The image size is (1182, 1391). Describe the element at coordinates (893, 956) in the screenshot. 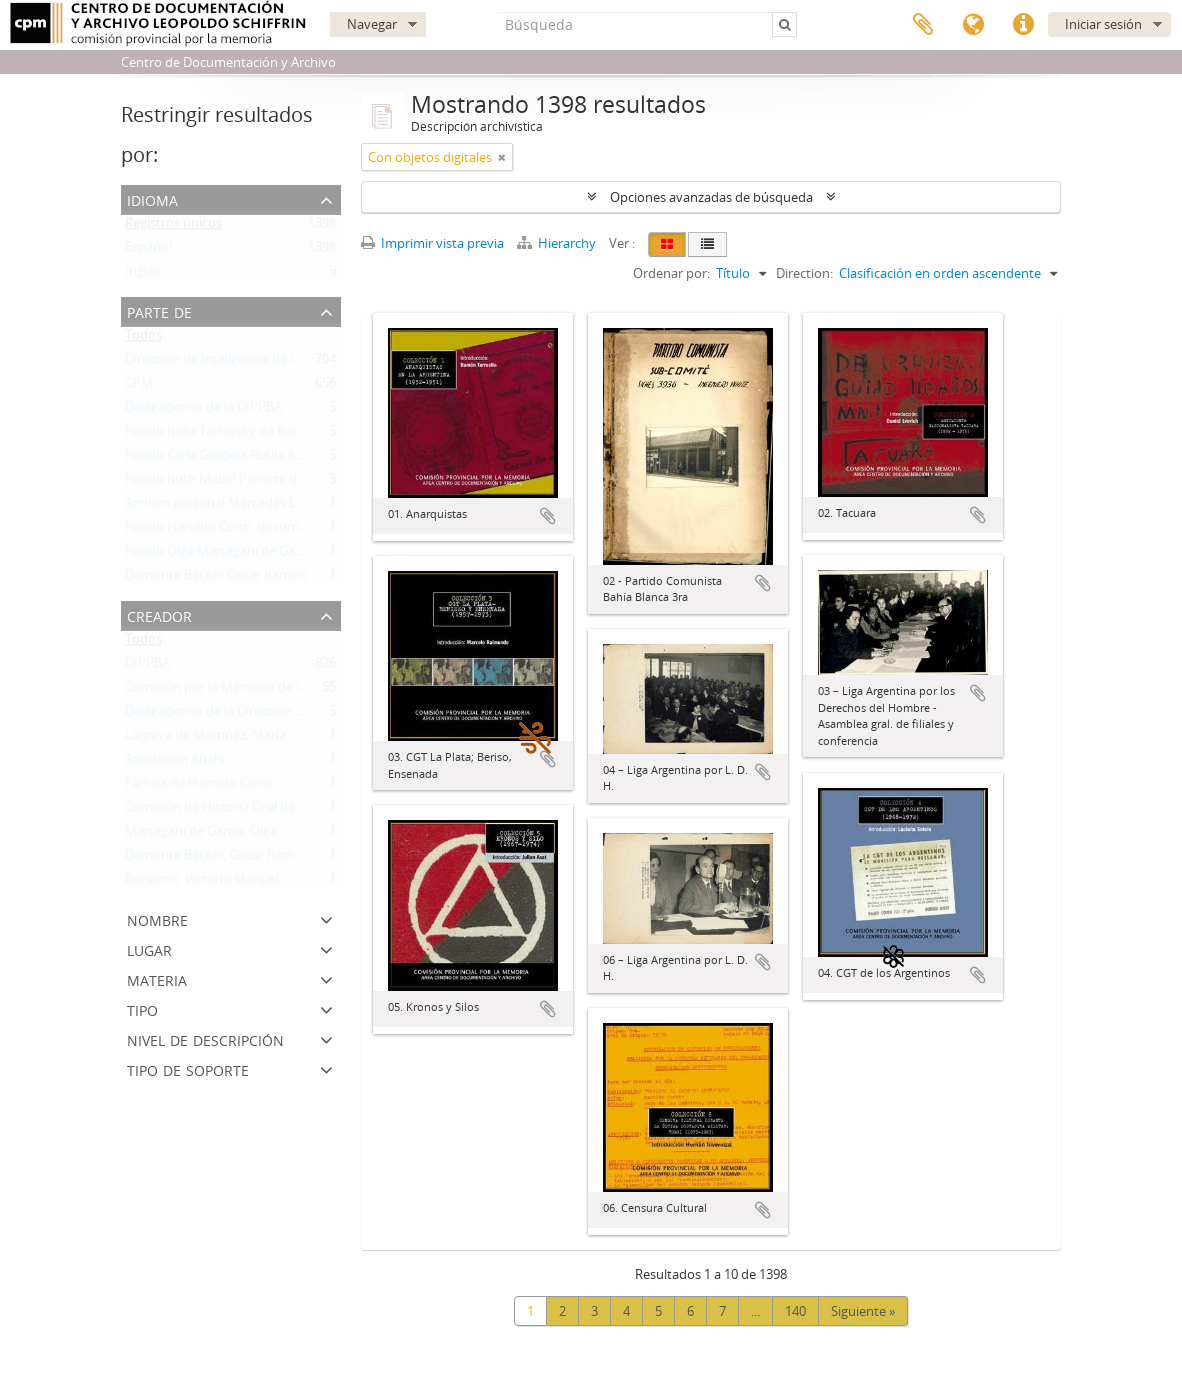

I see `disable or hide floral/nature content` at that location.